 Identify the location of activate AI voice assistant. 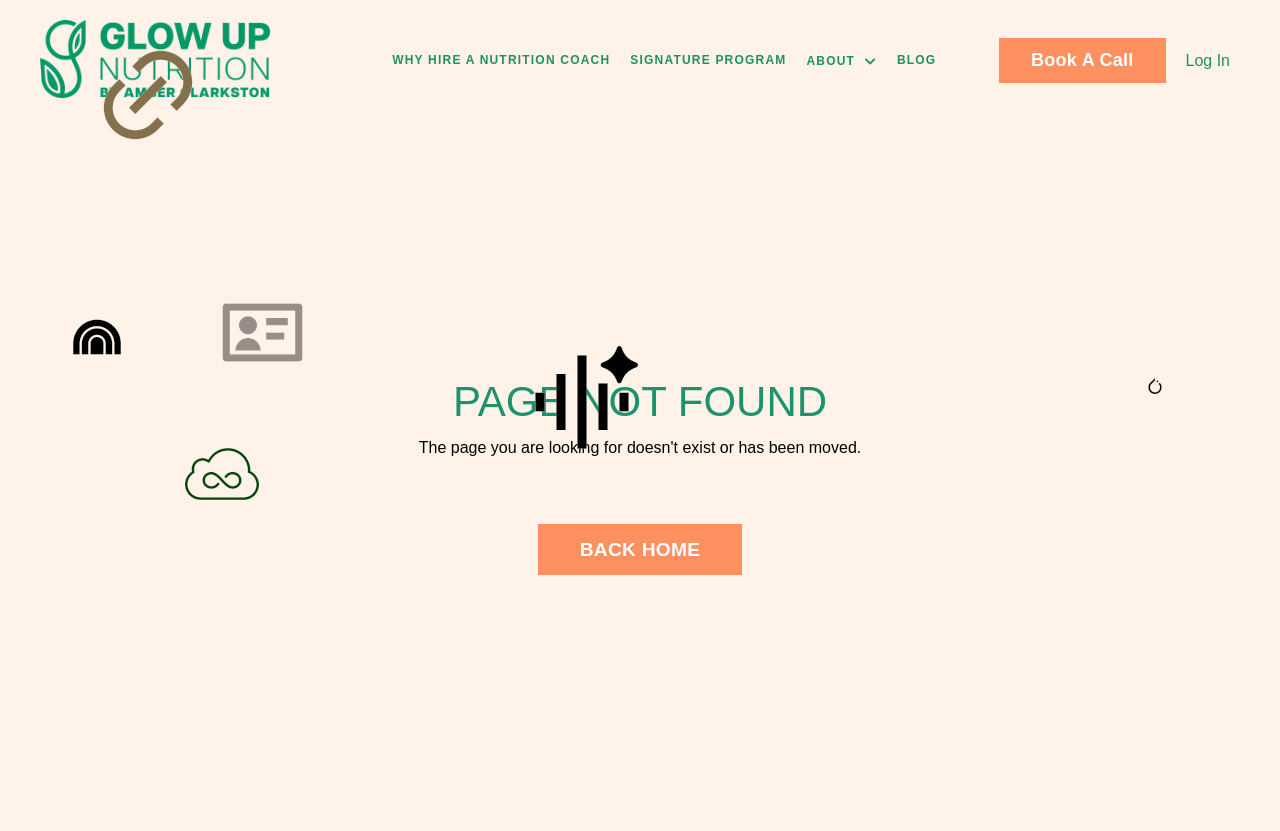
(582, 402).